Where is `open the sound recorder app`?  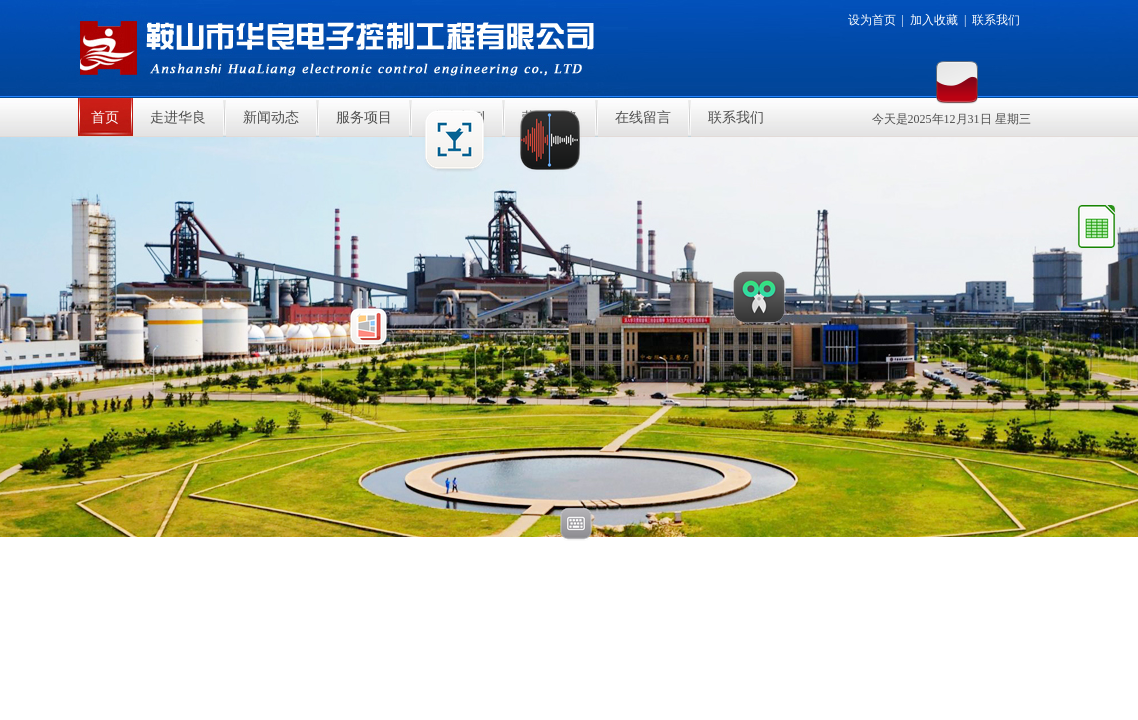 open the sound recorder app is located at coordinates (550, 140).